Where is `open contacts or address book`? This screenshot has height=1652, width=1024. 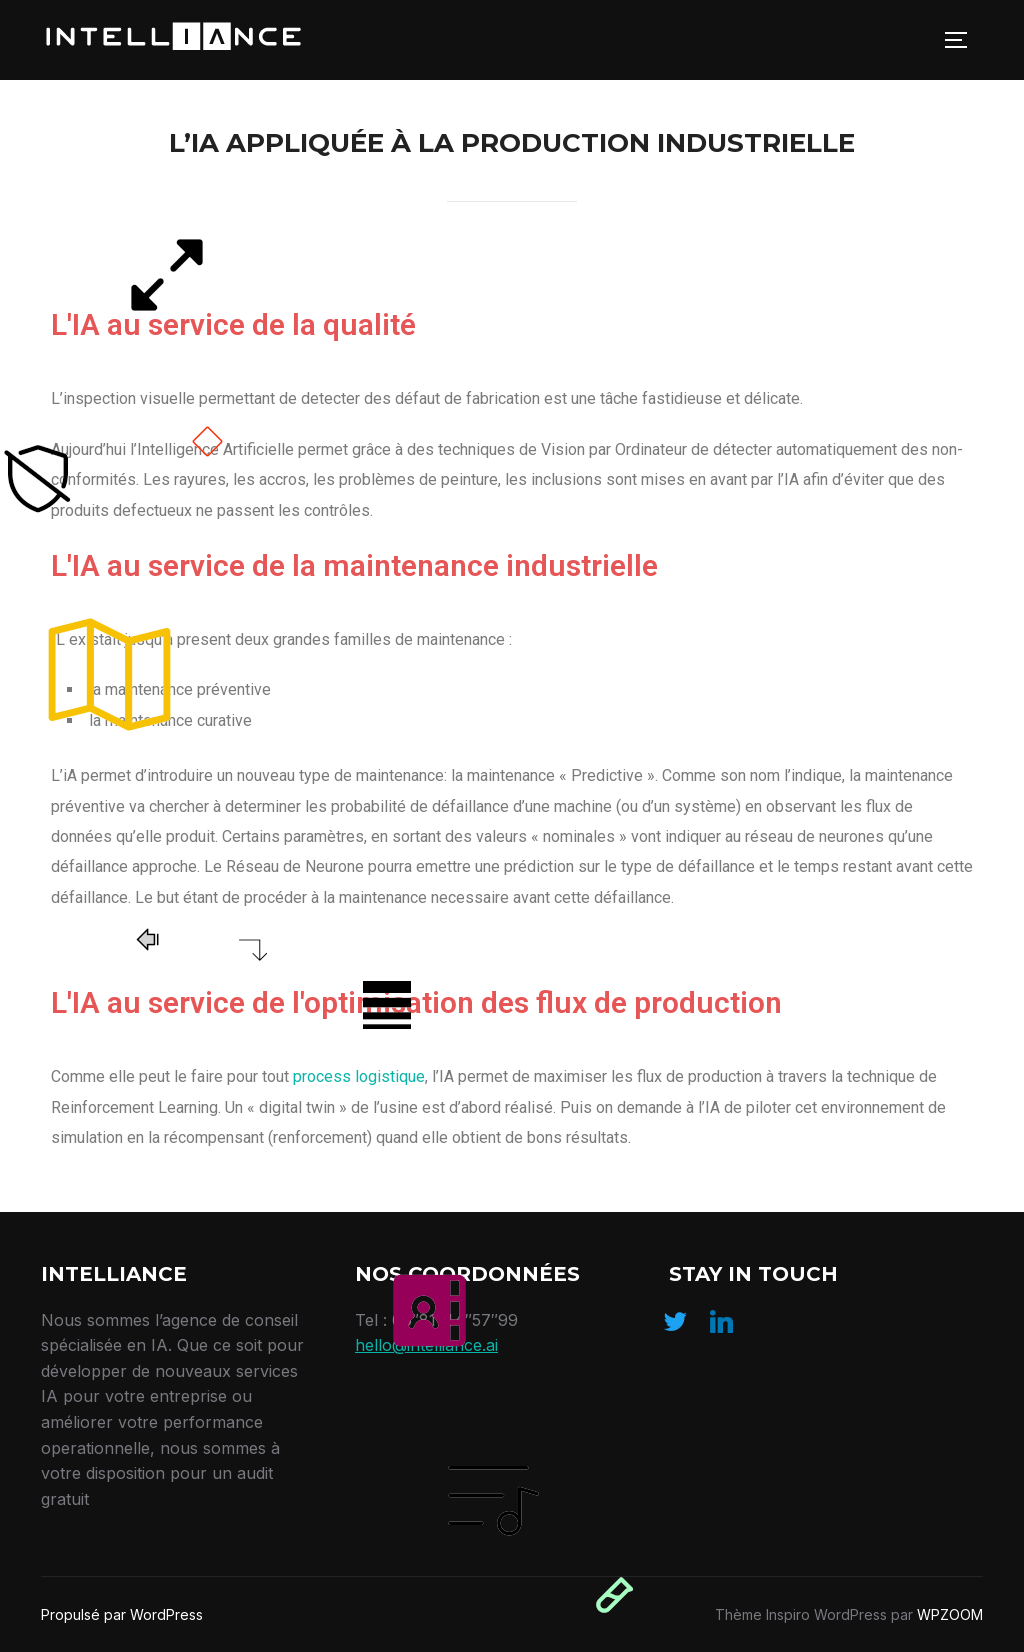
open contacts or address book is located at coordinates (429, 1310).